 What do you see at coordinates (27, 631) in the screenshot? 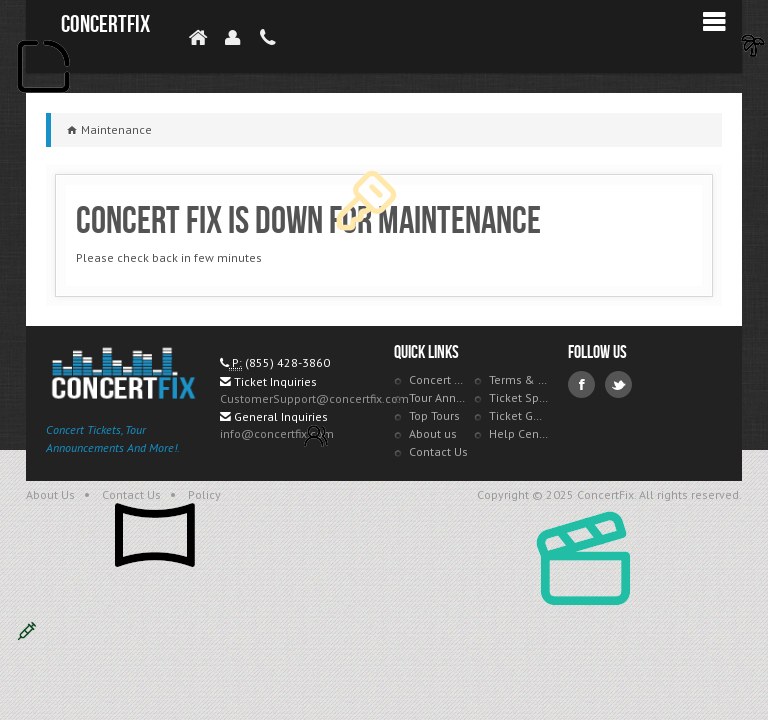
I see `access medical or health-related features` at bounding box center [27, 631].